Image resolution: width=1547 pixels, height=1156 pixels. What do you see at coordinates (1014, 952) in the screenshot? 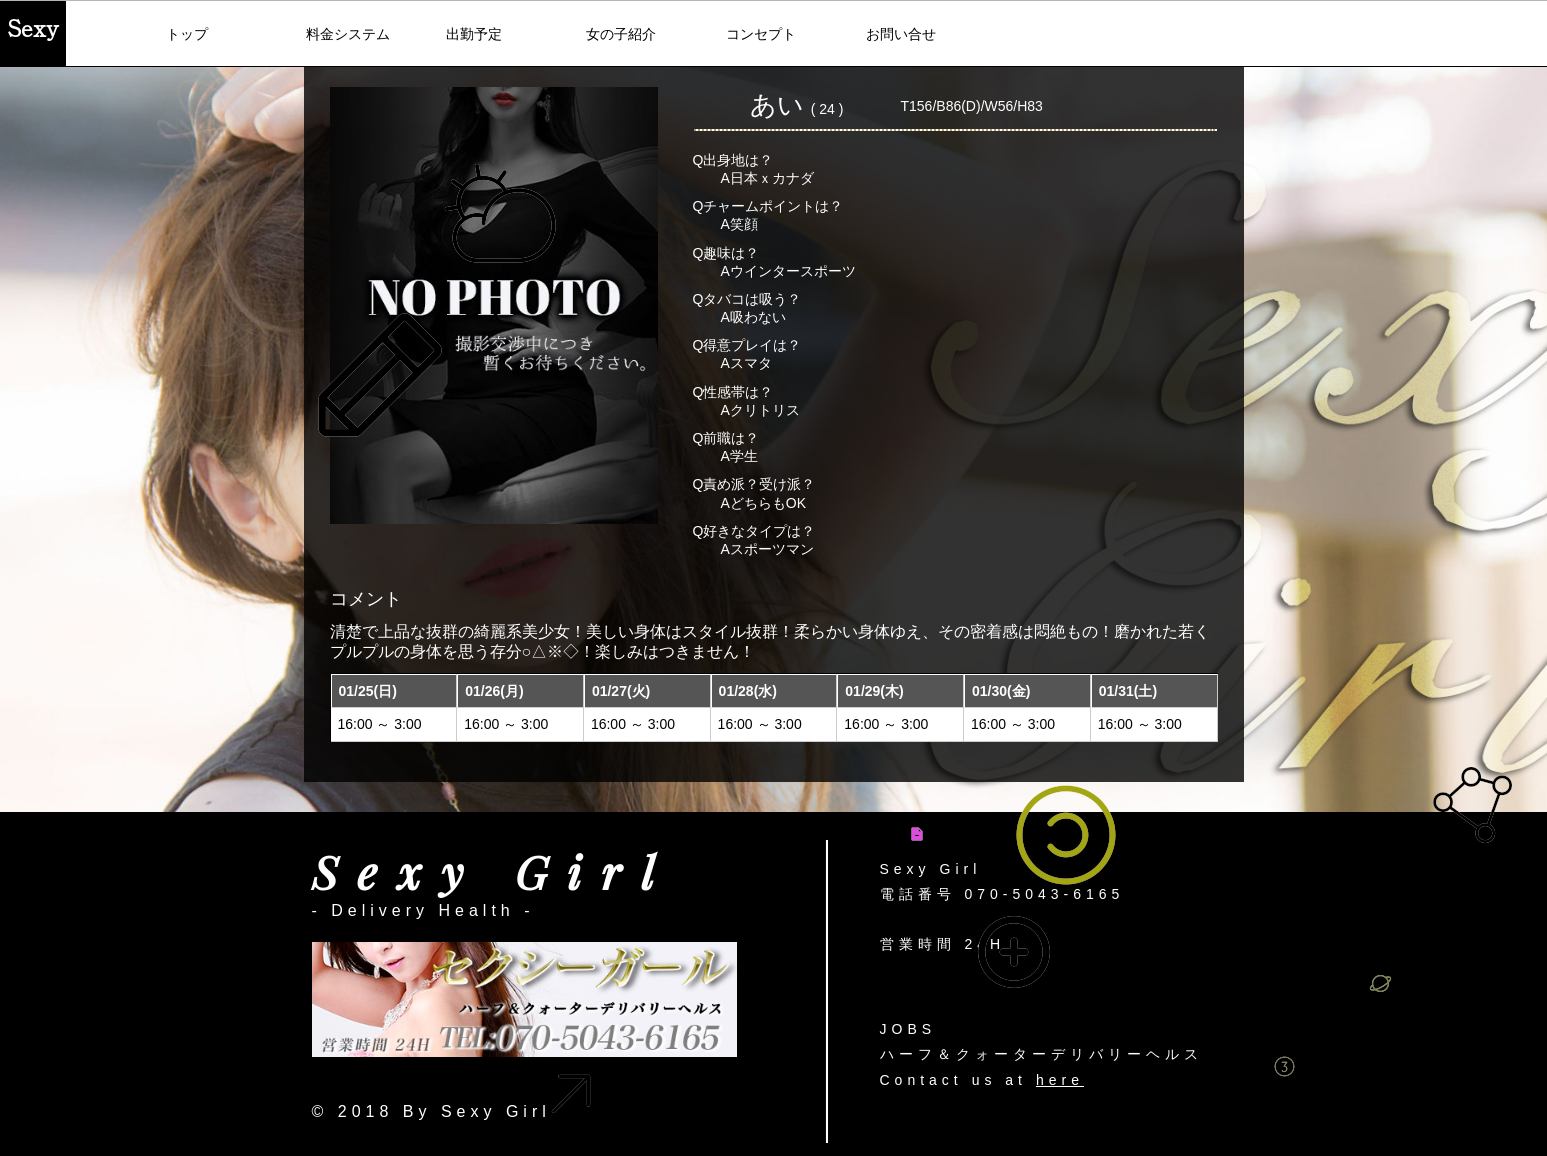
I see `add a new item` at bounding box center [1014, 952].